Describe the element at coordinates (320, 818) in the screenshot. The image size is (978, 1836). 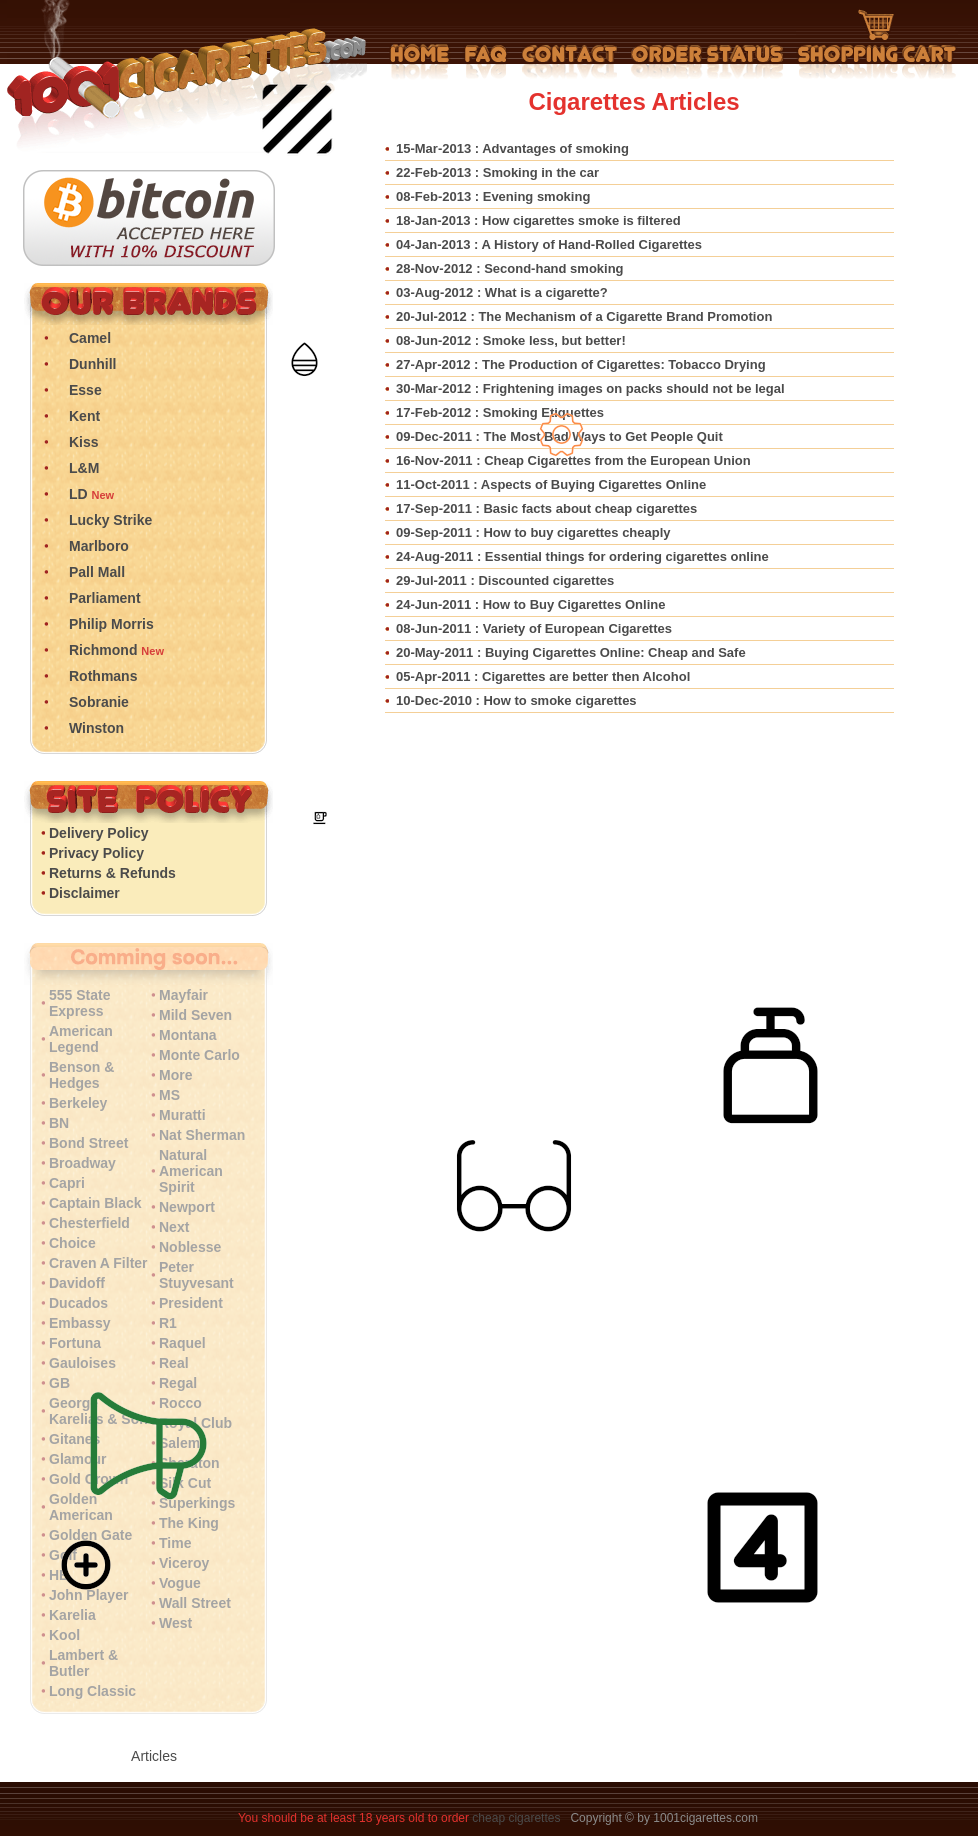
I see `access food and beverage emoji category` at that location.